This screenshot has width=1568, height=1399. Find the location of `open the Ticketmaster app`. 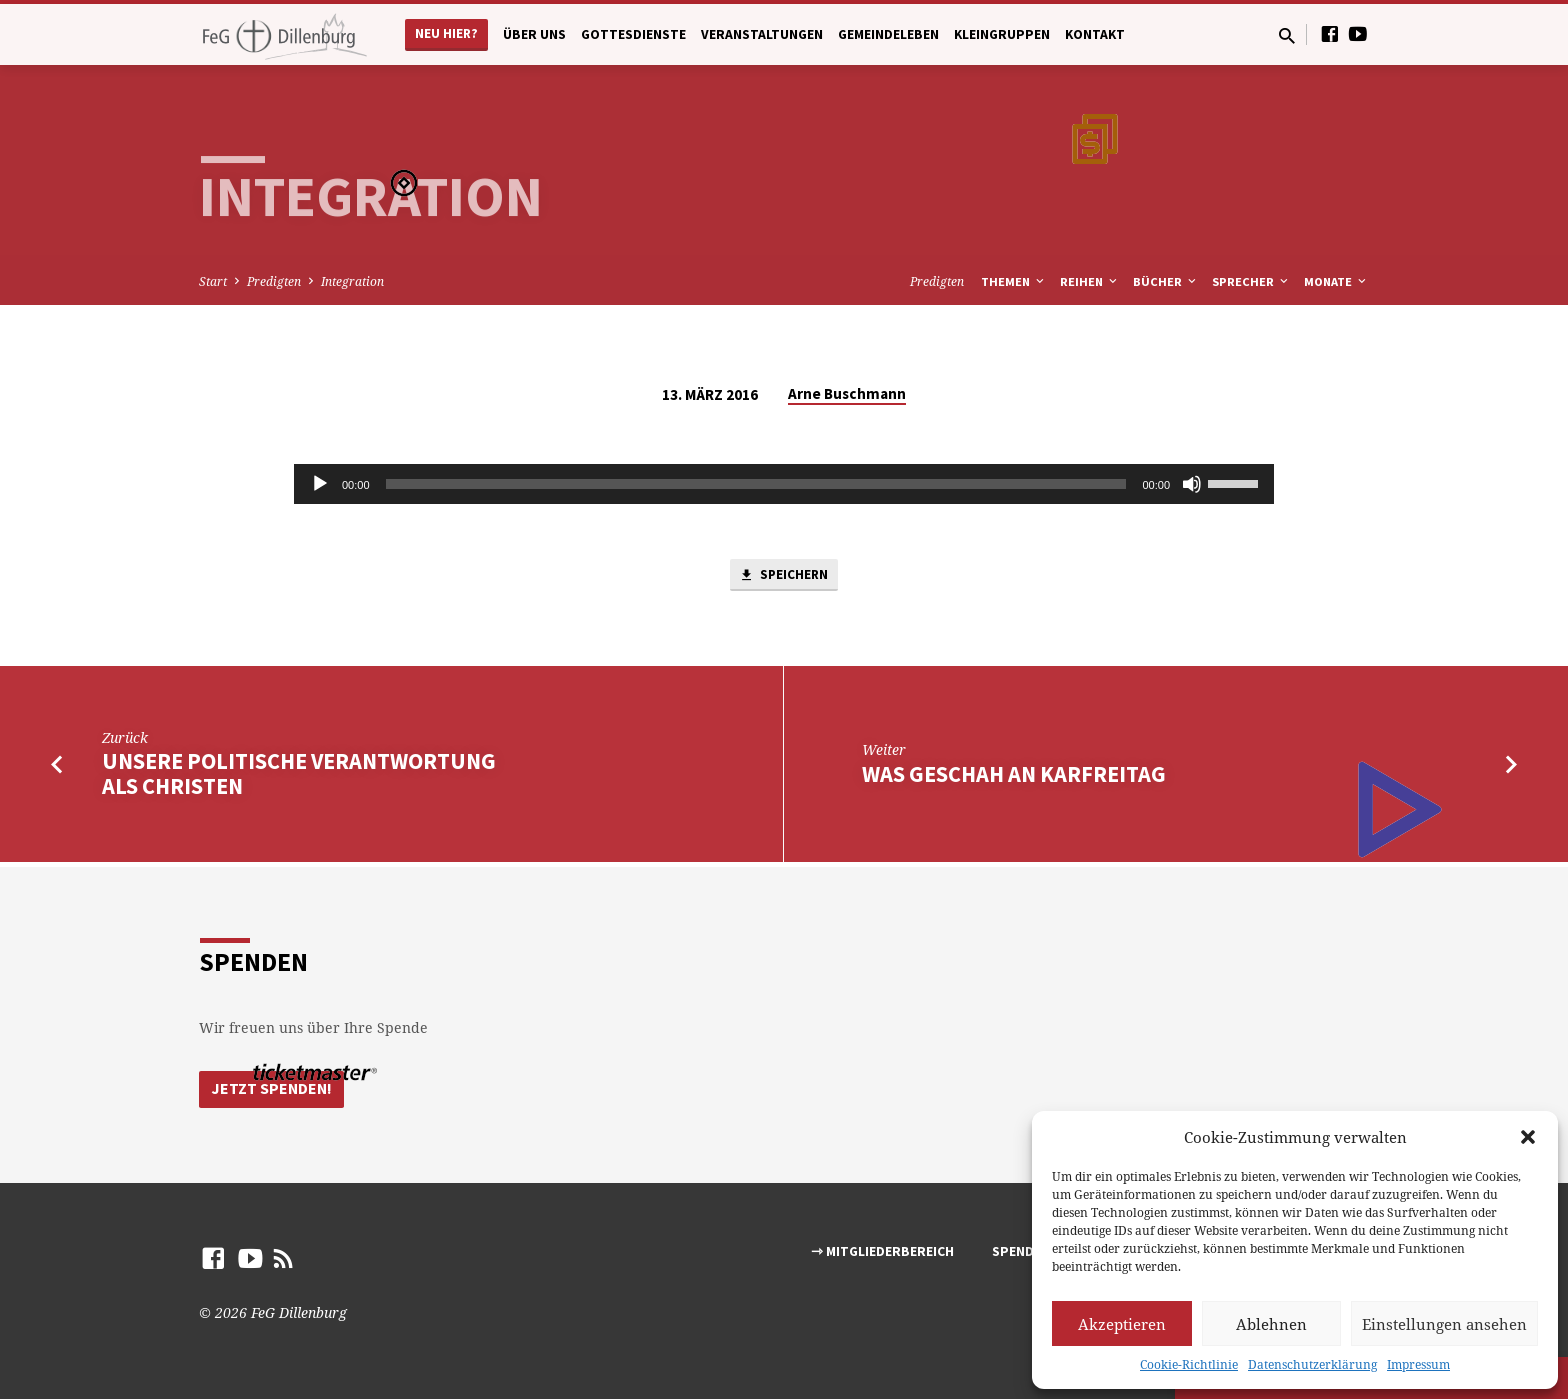

open the Ticketmaster app is located at coordinates (315, 1072).